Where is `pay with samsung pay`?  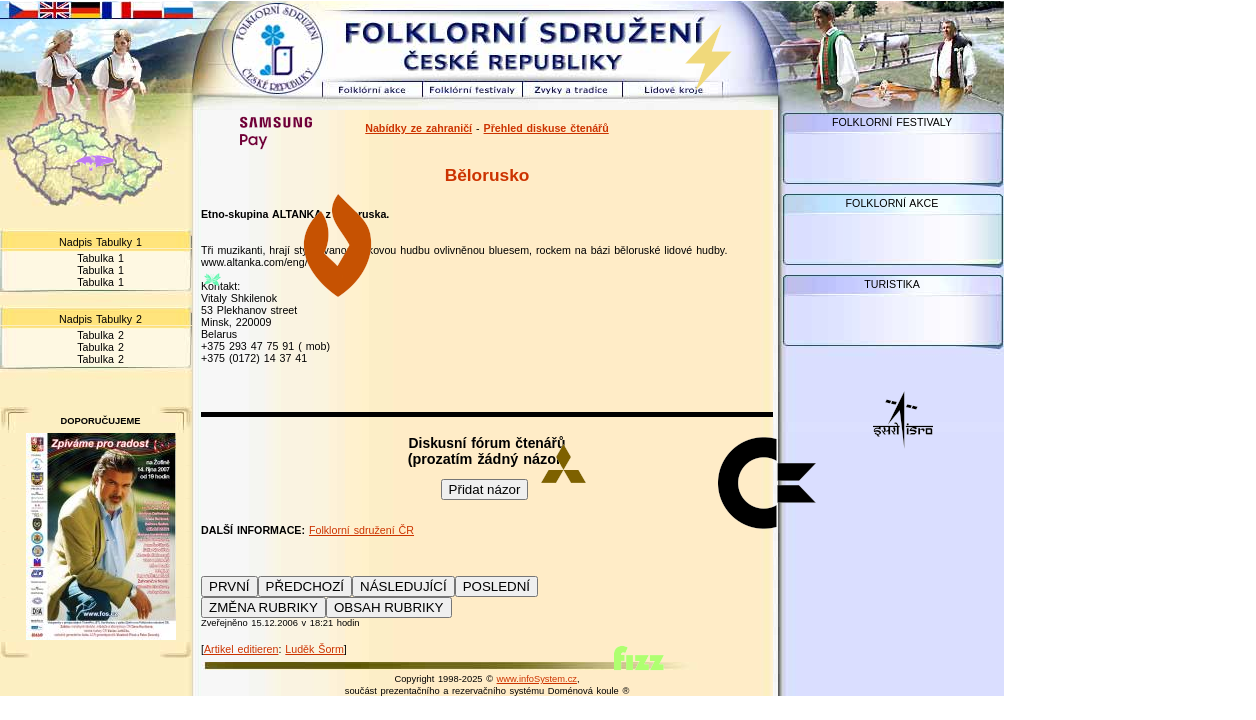 pay with samsung pay is located at coordinates (276, 133).